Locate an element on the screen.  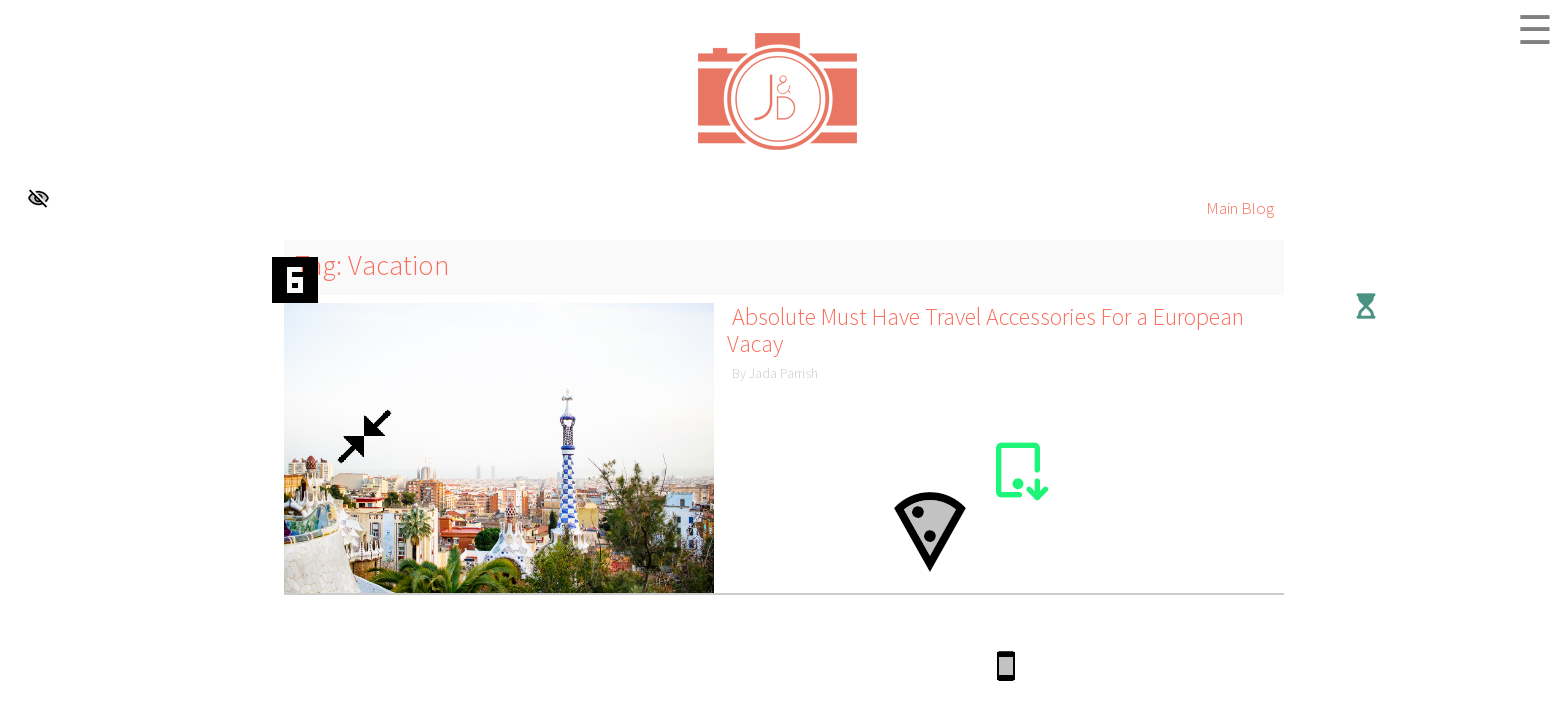
download content to tablet is located at coordinates (1018, 470).